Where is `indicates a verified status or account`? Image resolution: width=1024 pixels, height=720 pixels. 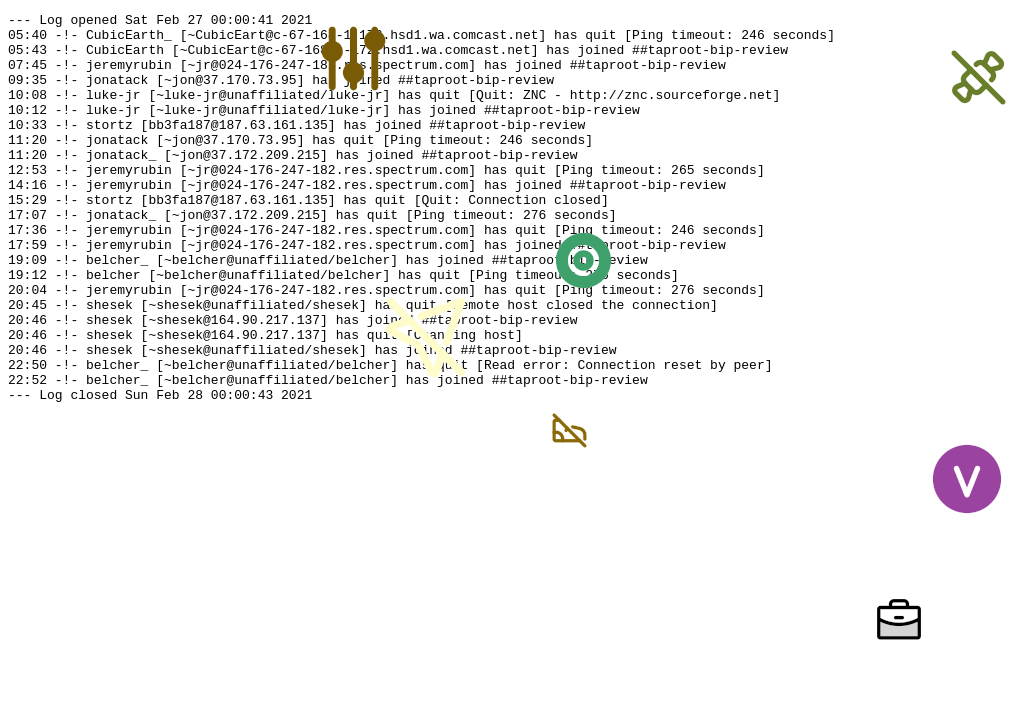 indicates a verified status or account is located at coordinates (967, 479).